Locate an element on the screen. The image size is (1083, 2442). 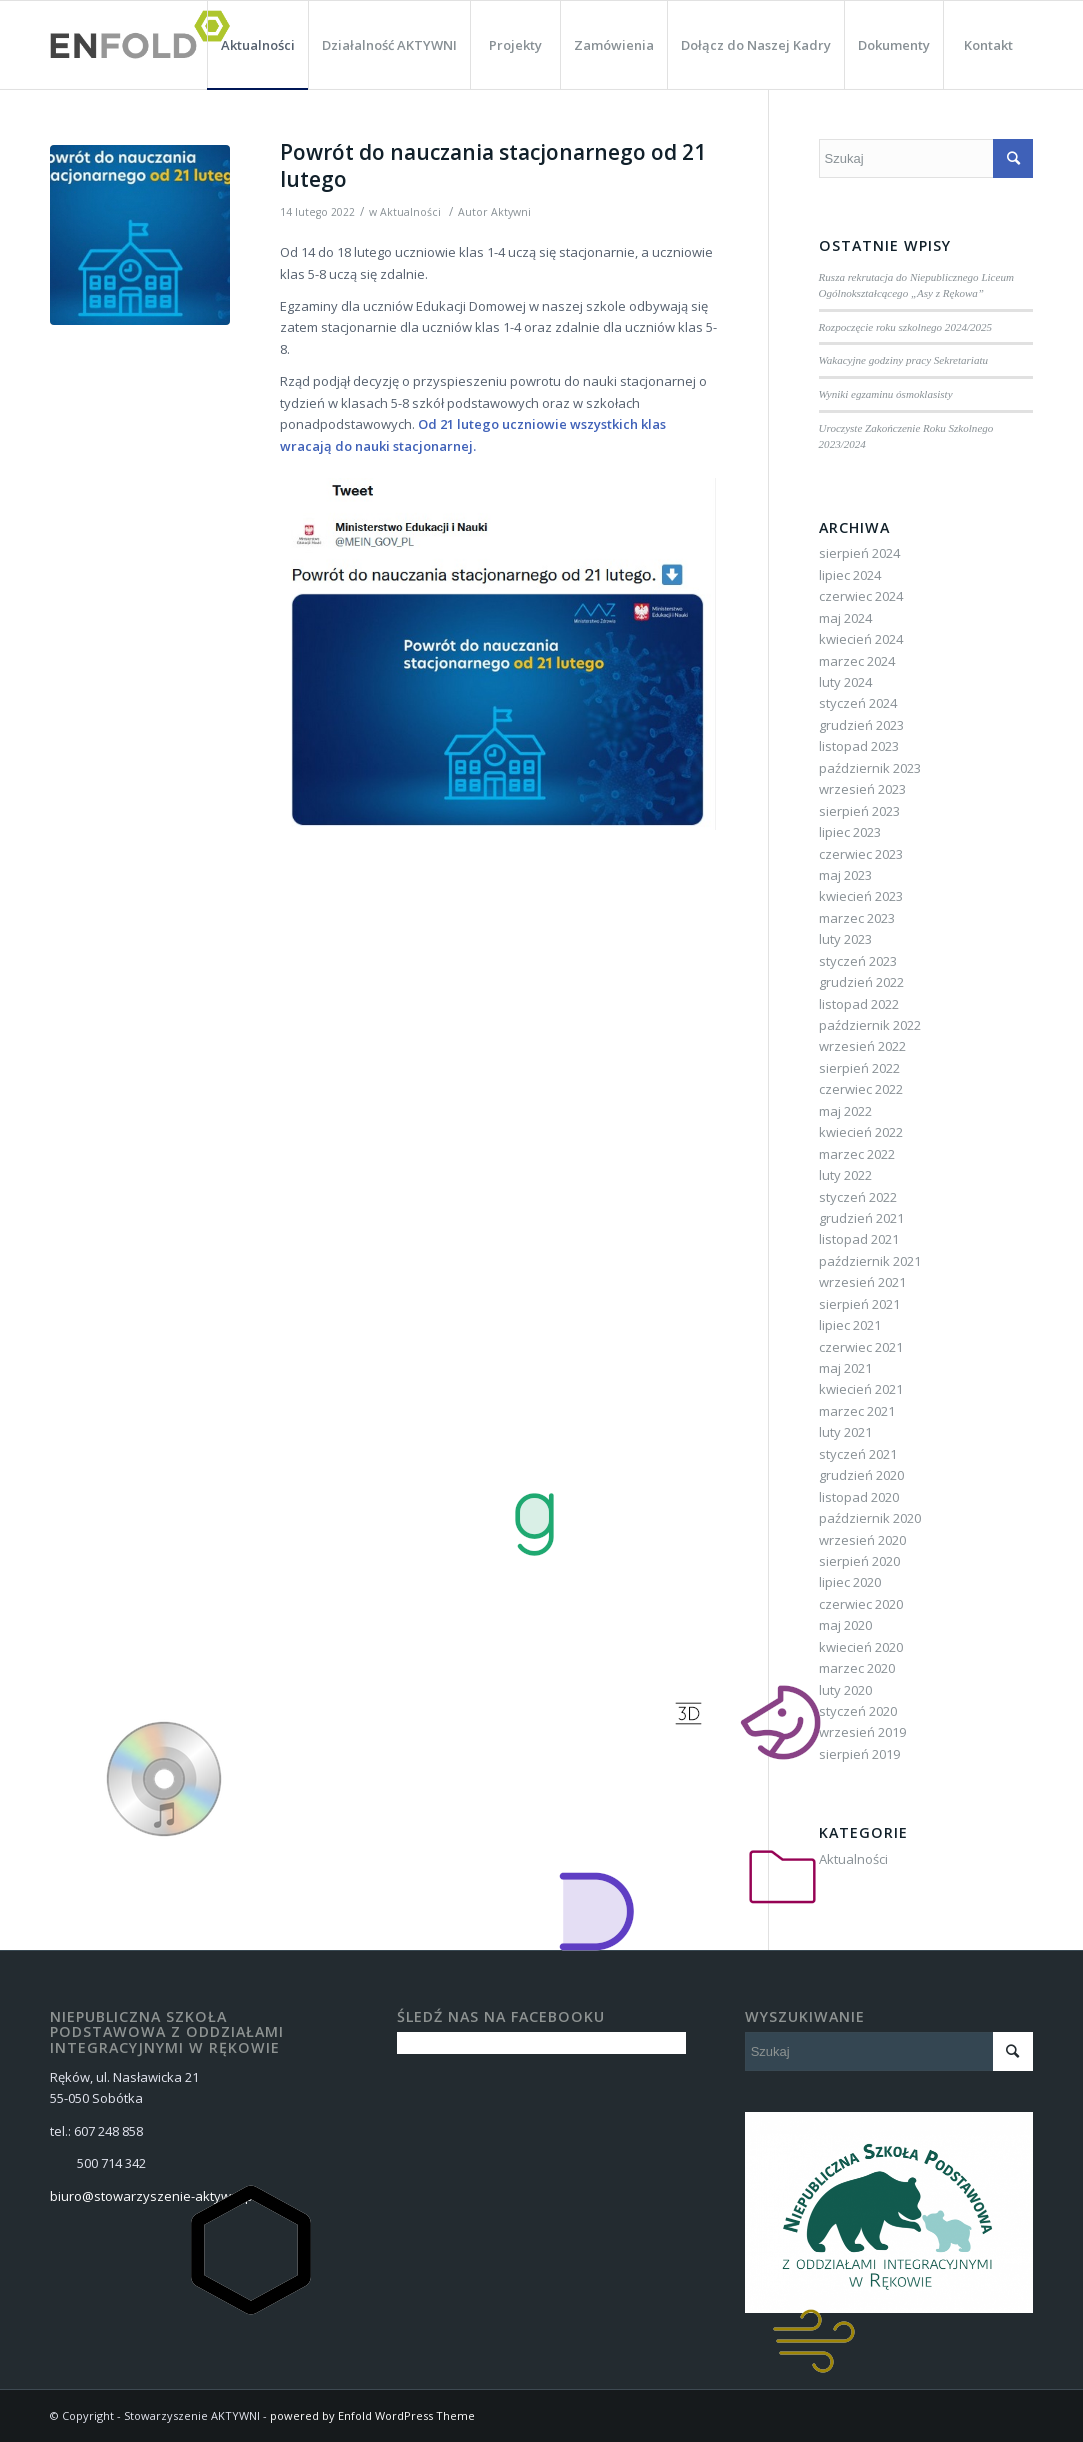
open file folder is located at coordinates (782, 1875).